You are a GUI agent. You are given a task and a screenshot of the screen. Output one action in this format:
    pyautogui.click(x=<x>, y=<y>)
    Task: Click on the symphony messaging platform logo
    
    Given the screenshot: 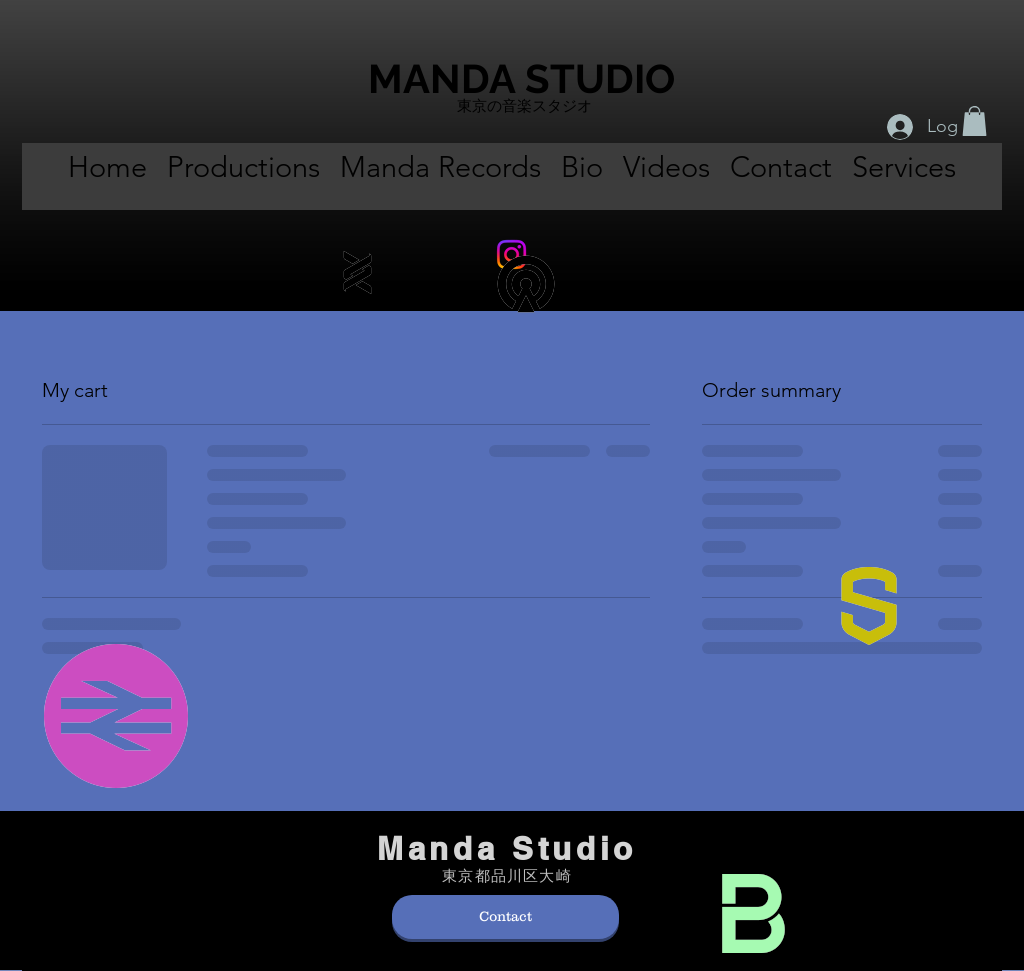 What is the action you would take?
    pyautogui.click(x=869, y=606)
    